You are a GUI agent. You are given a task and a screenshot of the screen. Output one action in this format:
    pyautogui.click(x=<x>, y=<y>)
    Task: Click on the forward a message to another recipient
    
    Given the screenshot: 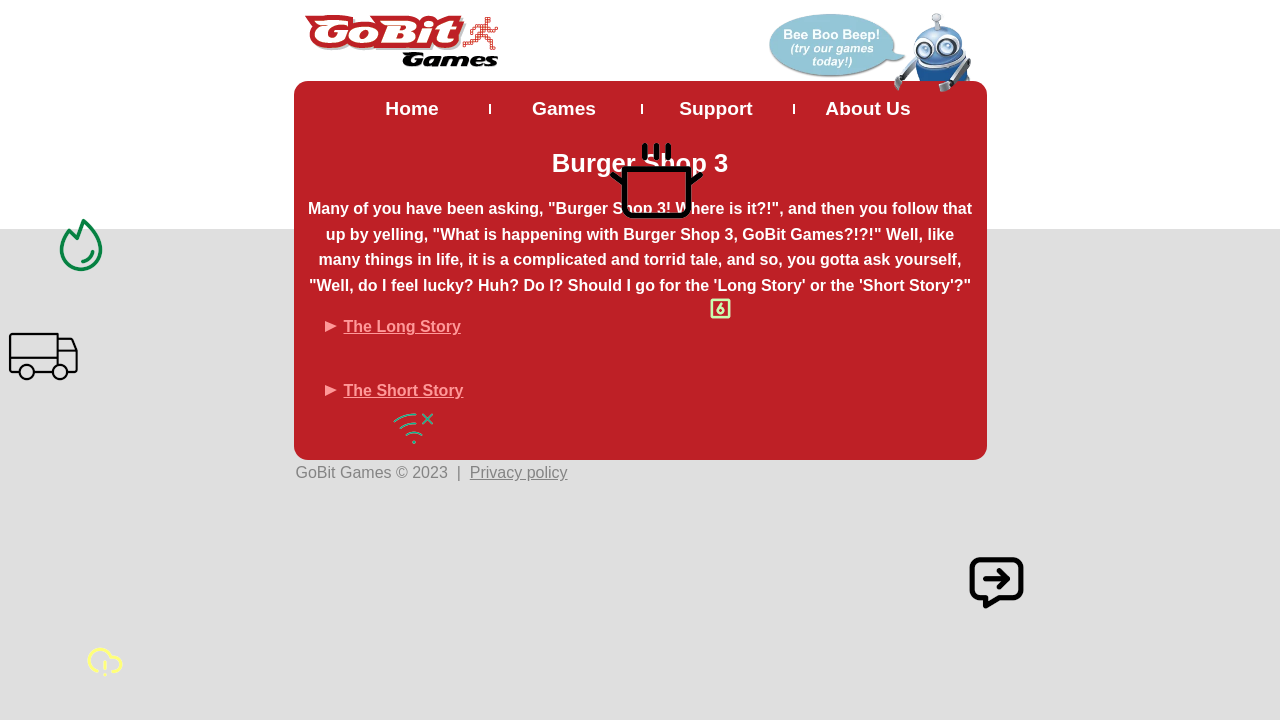 What is the action you would take?
    pyautogui.click(x=996, y=581)
    